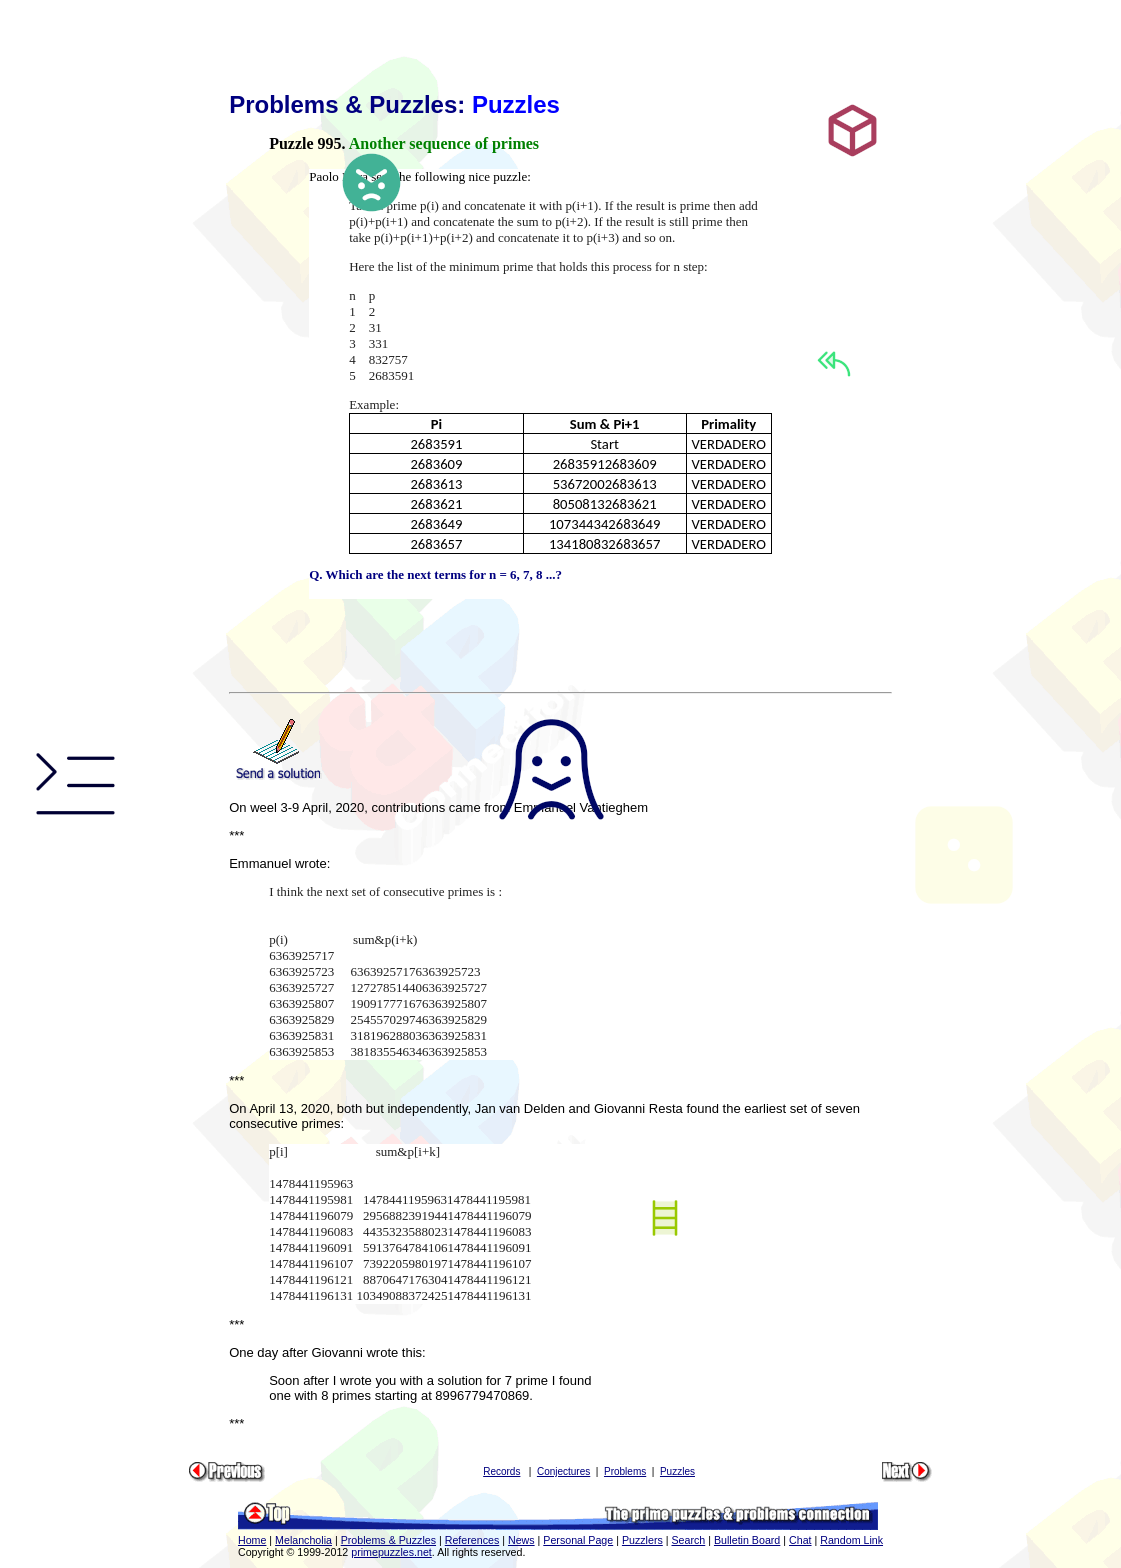 The height and width of the screenshot is (1568, 1121). I want to click on increase text indentation, so click(75, 785).